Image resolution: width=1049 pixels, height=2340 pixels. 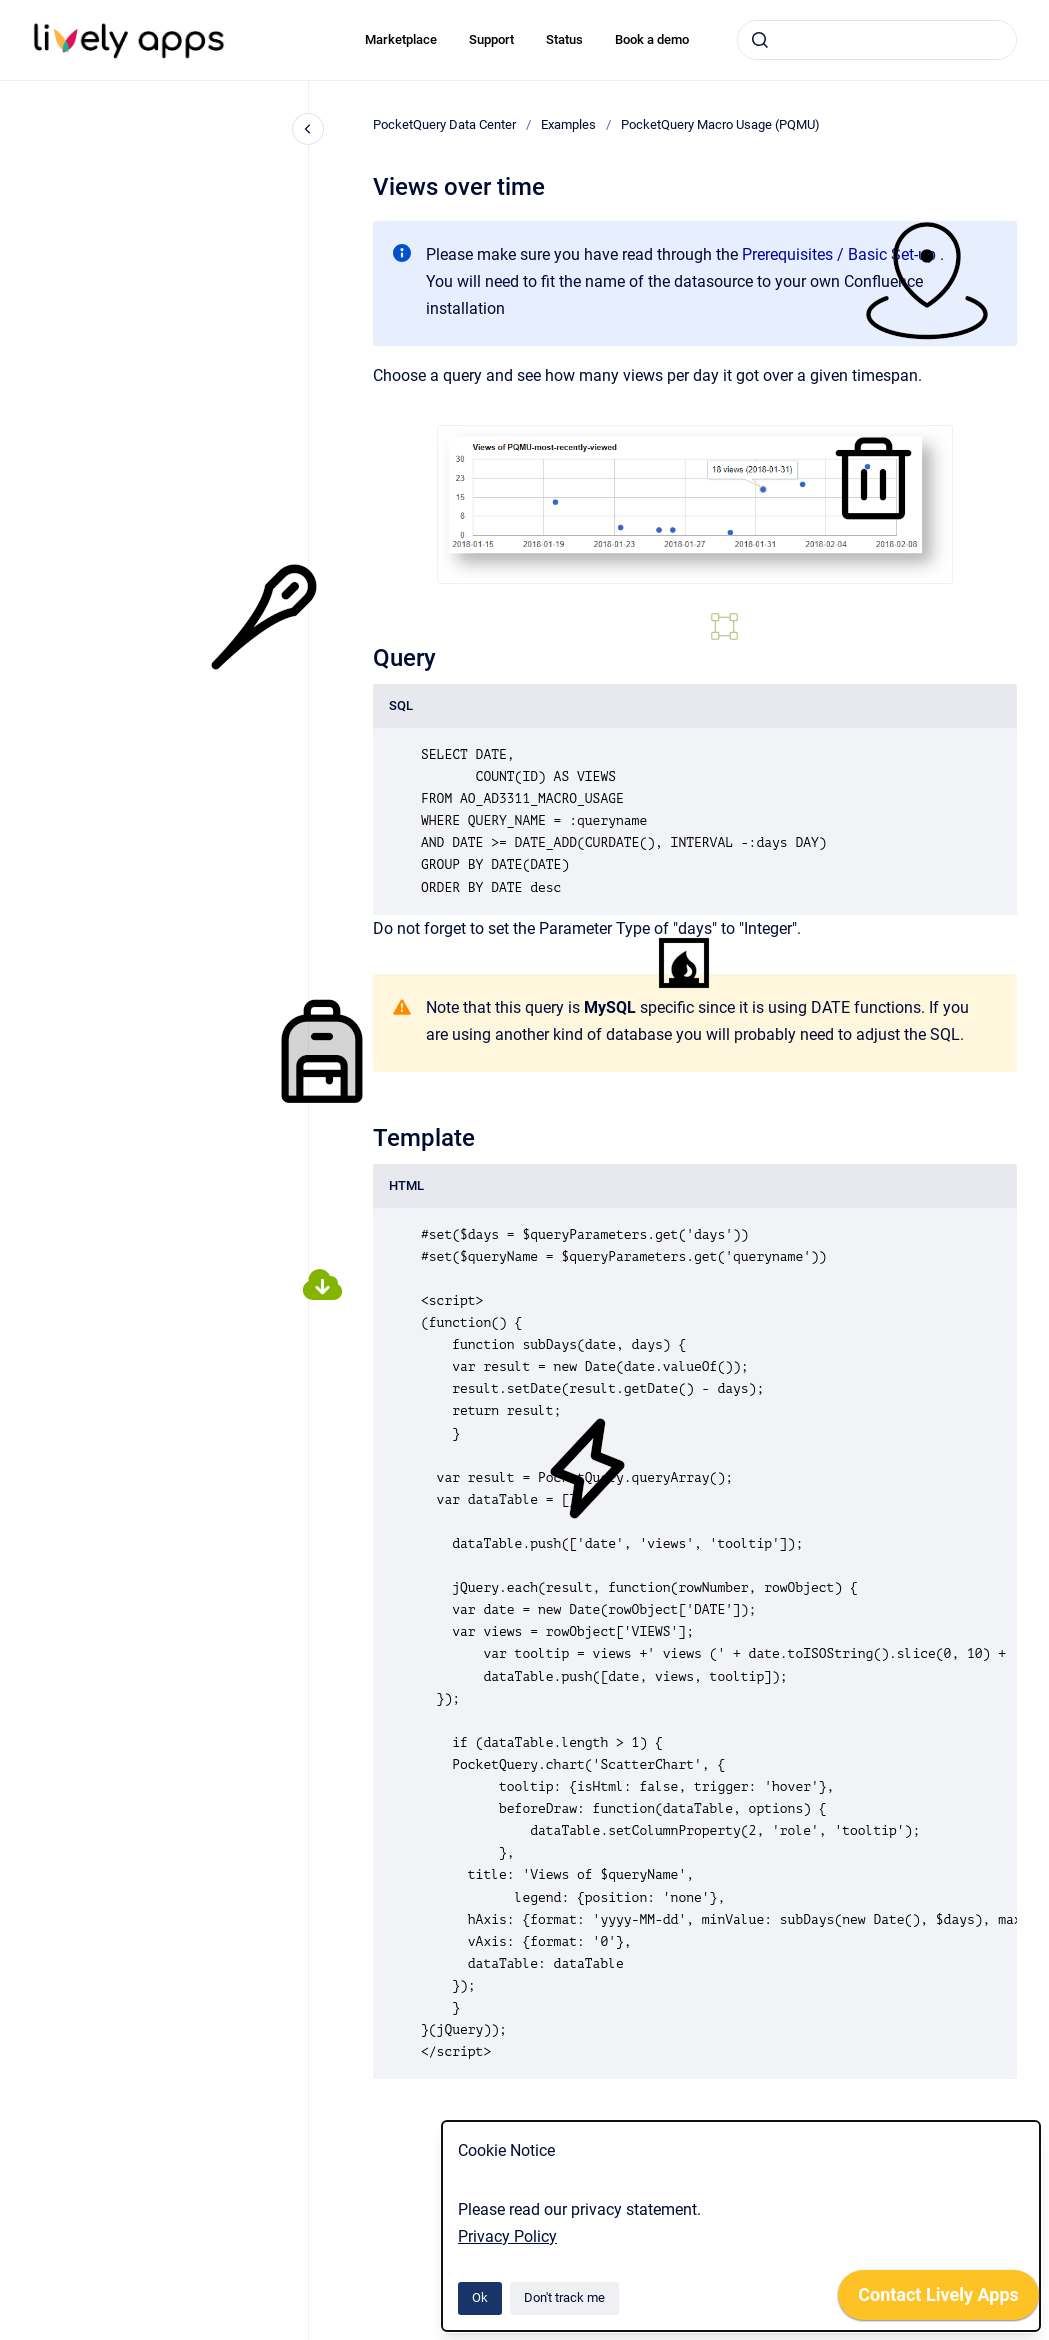 What do you see at coordinates (587, 1468) in the screenshot?
I see `indicates fast or instant action` at bounding box center [587, 1468].